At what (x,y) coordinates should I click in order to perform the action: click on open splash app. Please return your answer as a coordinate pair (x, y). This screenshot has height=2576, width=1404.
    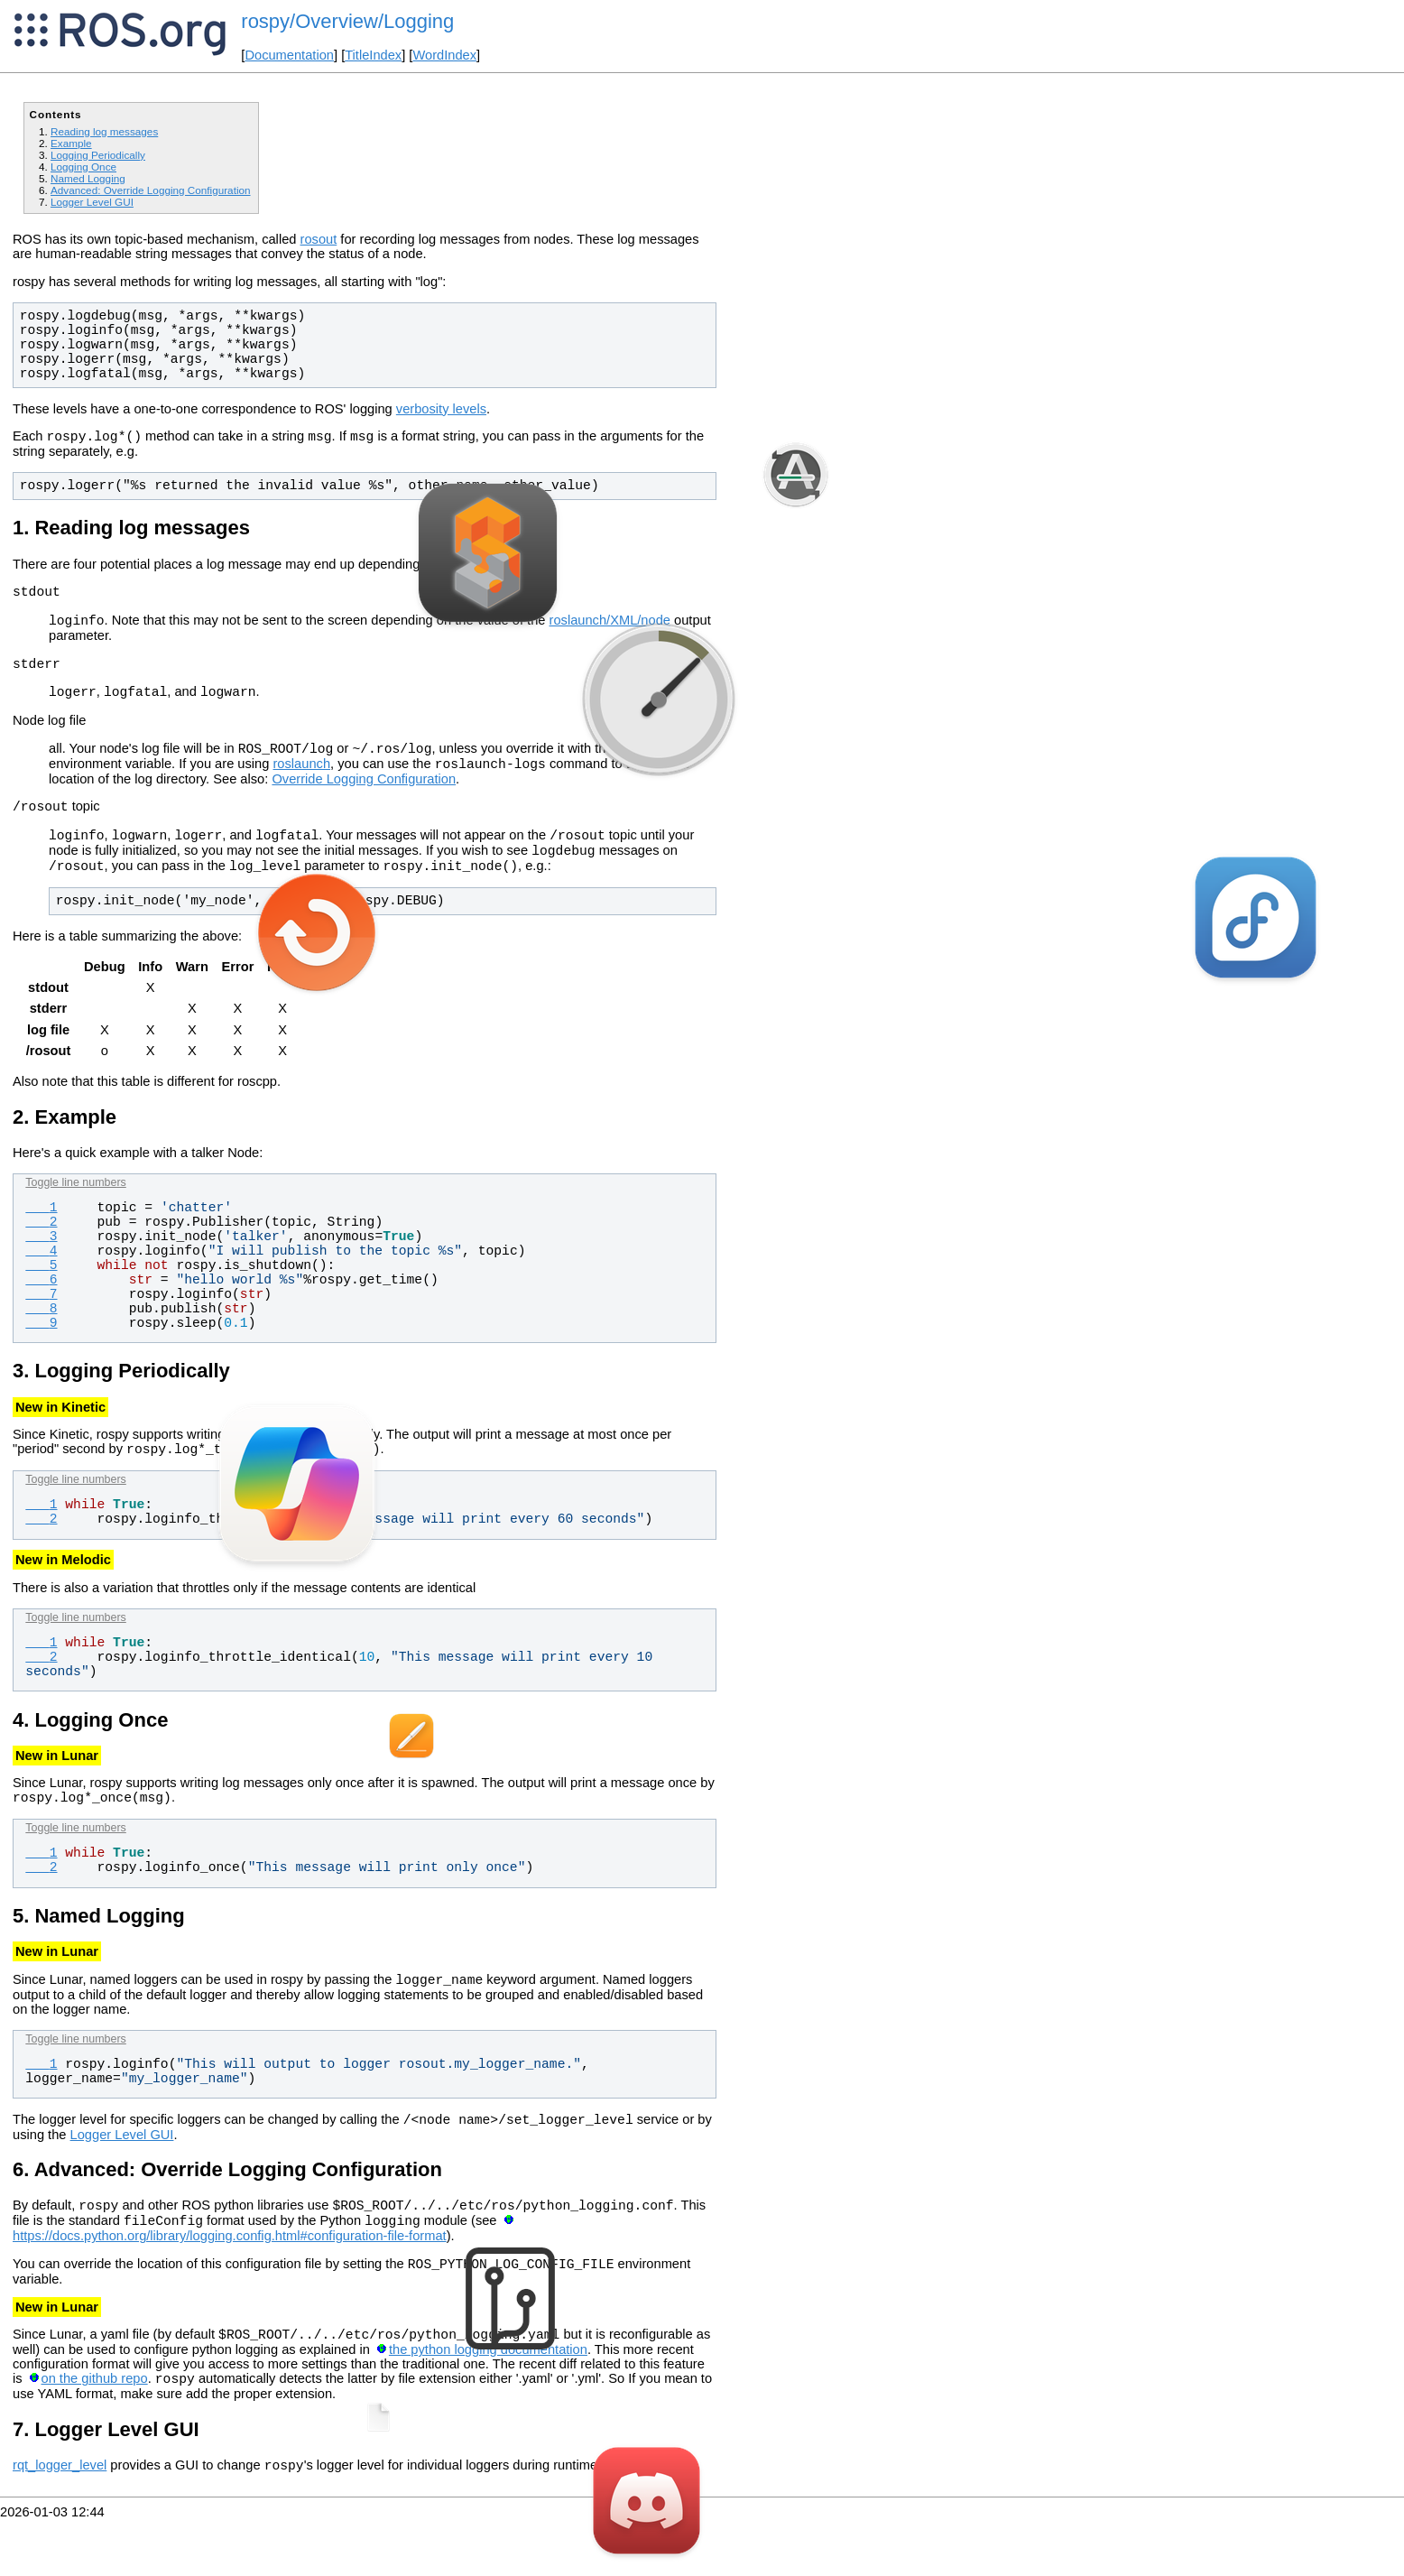
    Looking at the image, I should click on (487, 552).